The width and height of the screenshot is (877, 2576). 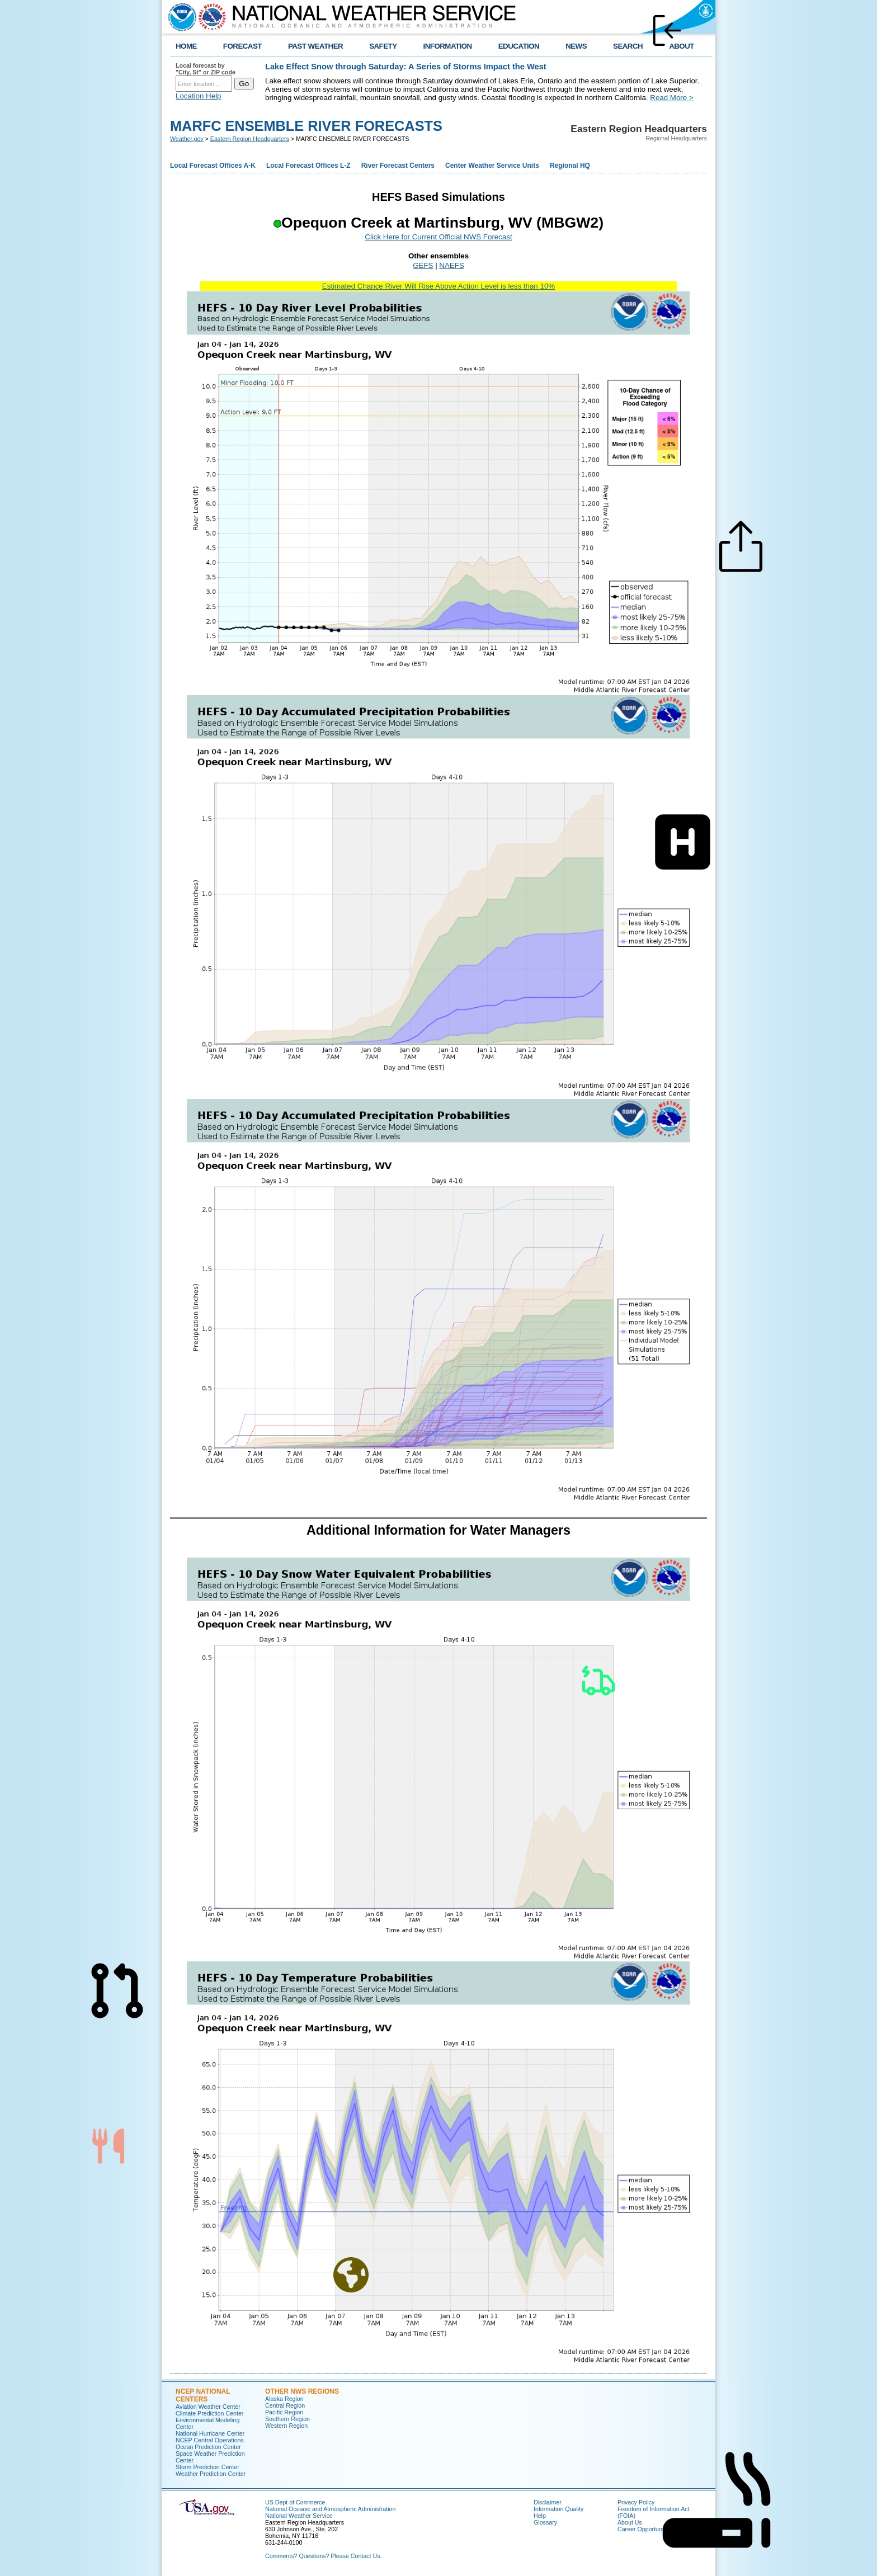 I want to click on indicates a hospital or medical facility nearby, so click(x=682, y=842).